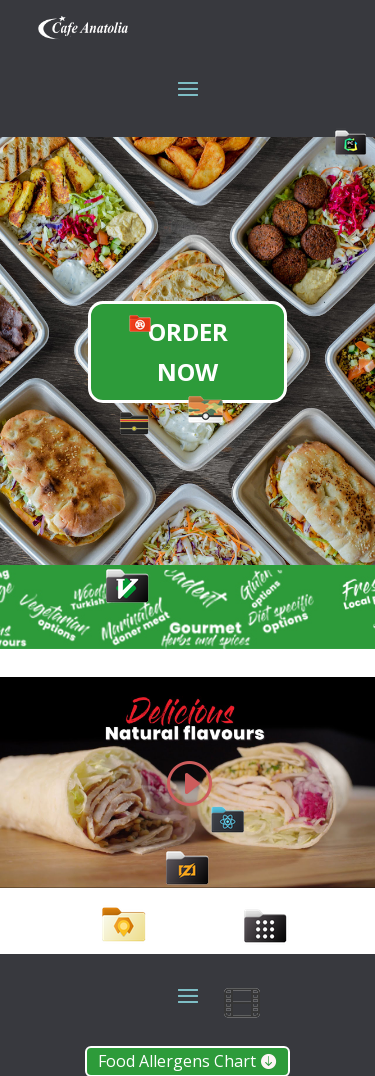  Describe the element at coordinates (123, 925) in the screenshot. I see `open microsoft dynamics 365 field service folder` at that location.